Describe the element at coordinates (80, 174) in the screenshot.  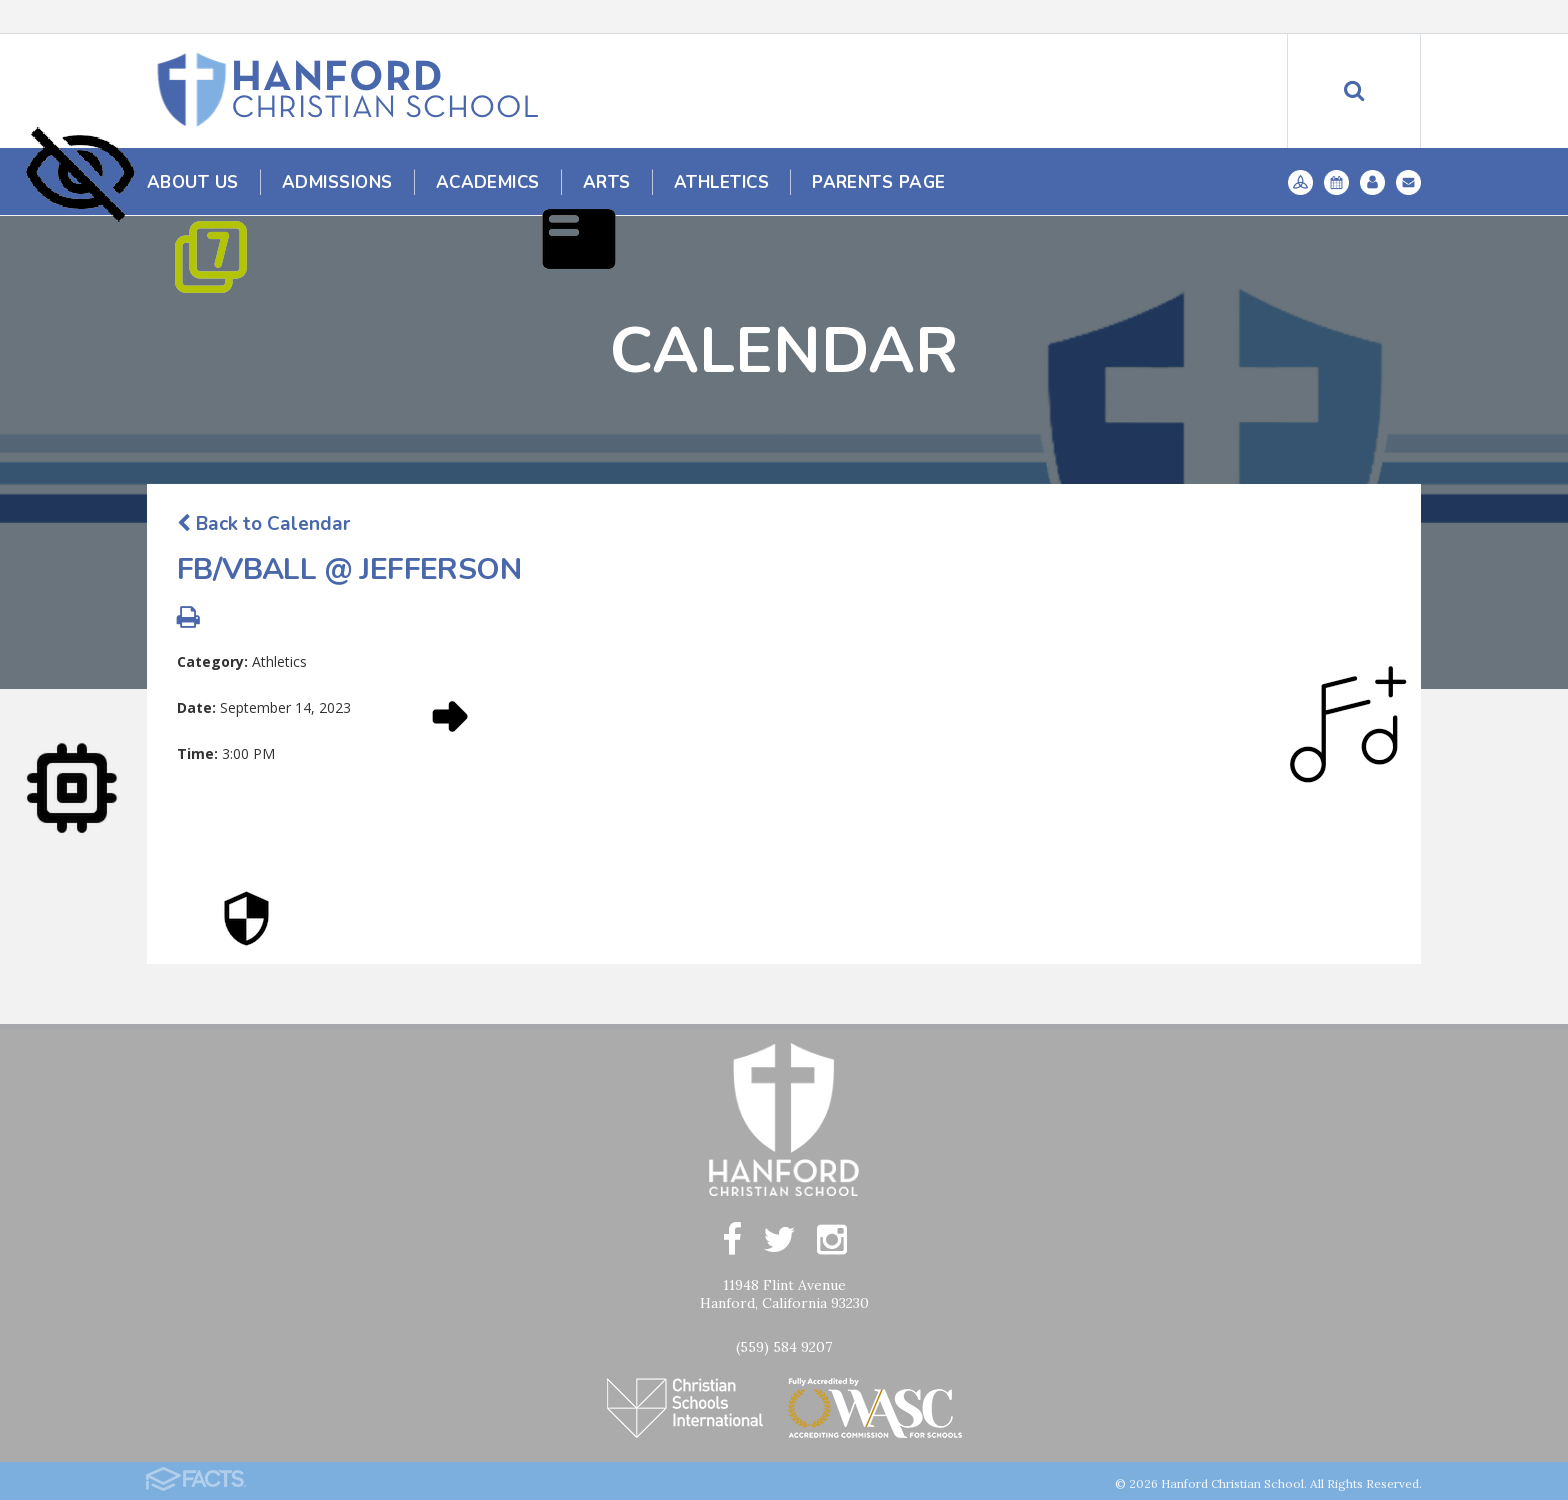
I see `hide password or sensitive content` at that location.